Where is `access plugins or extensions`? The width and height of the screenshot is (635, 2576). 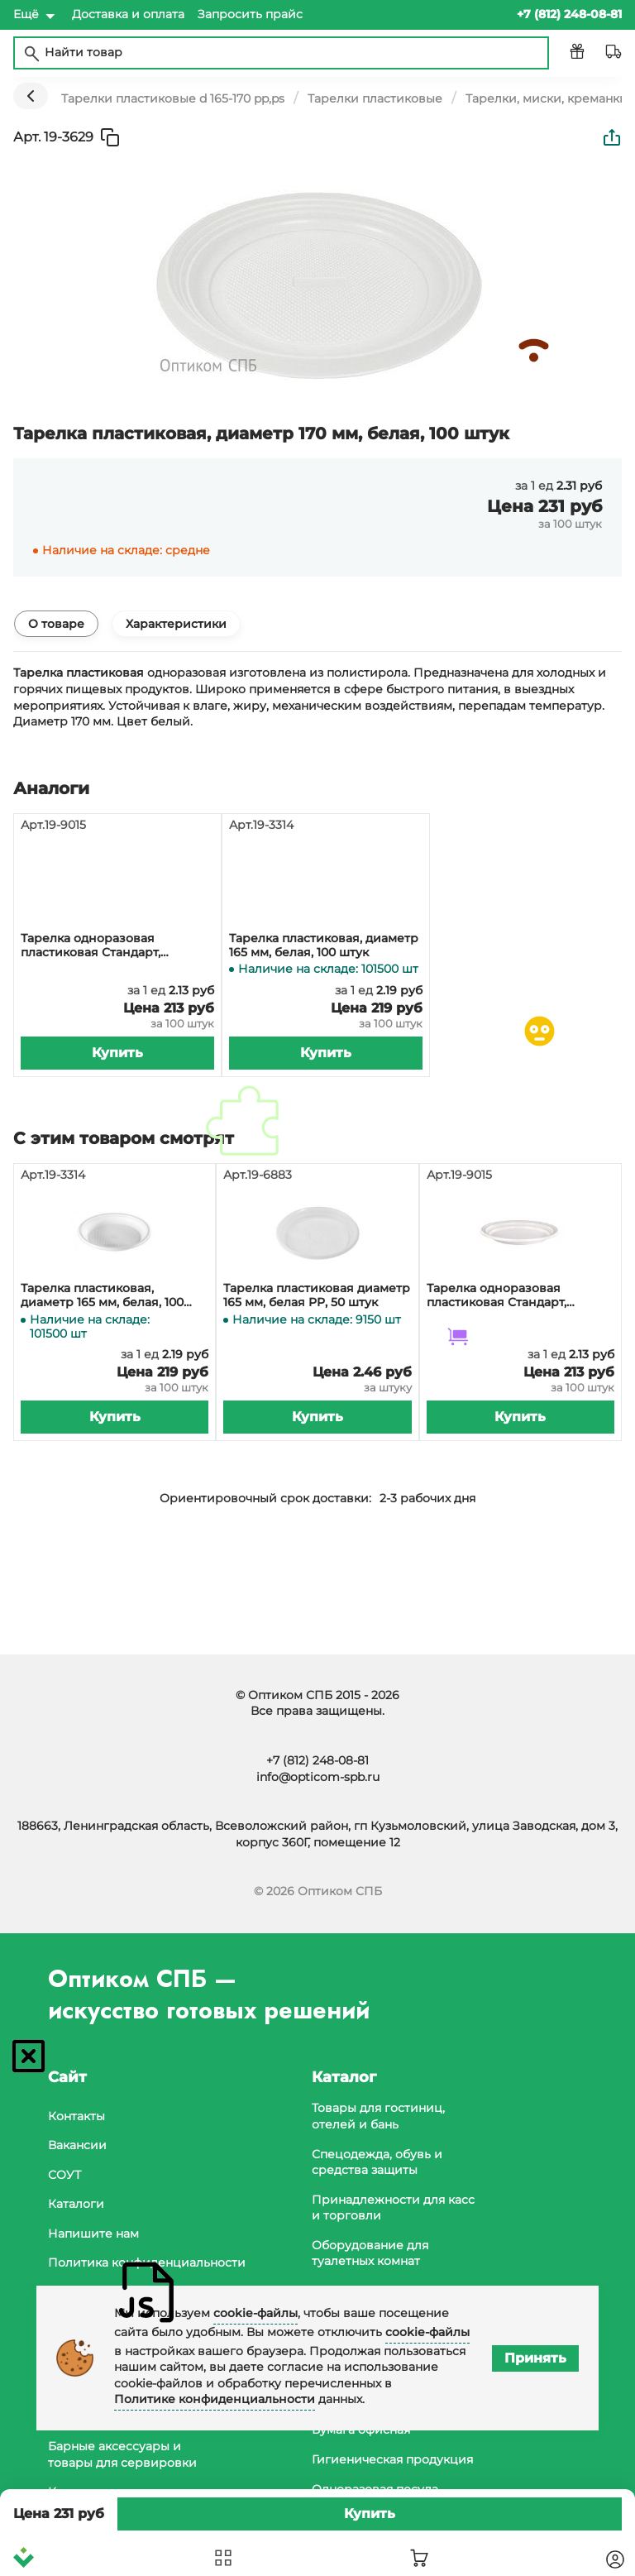
access plugins or extensions is located at coordinates (246, 1123).